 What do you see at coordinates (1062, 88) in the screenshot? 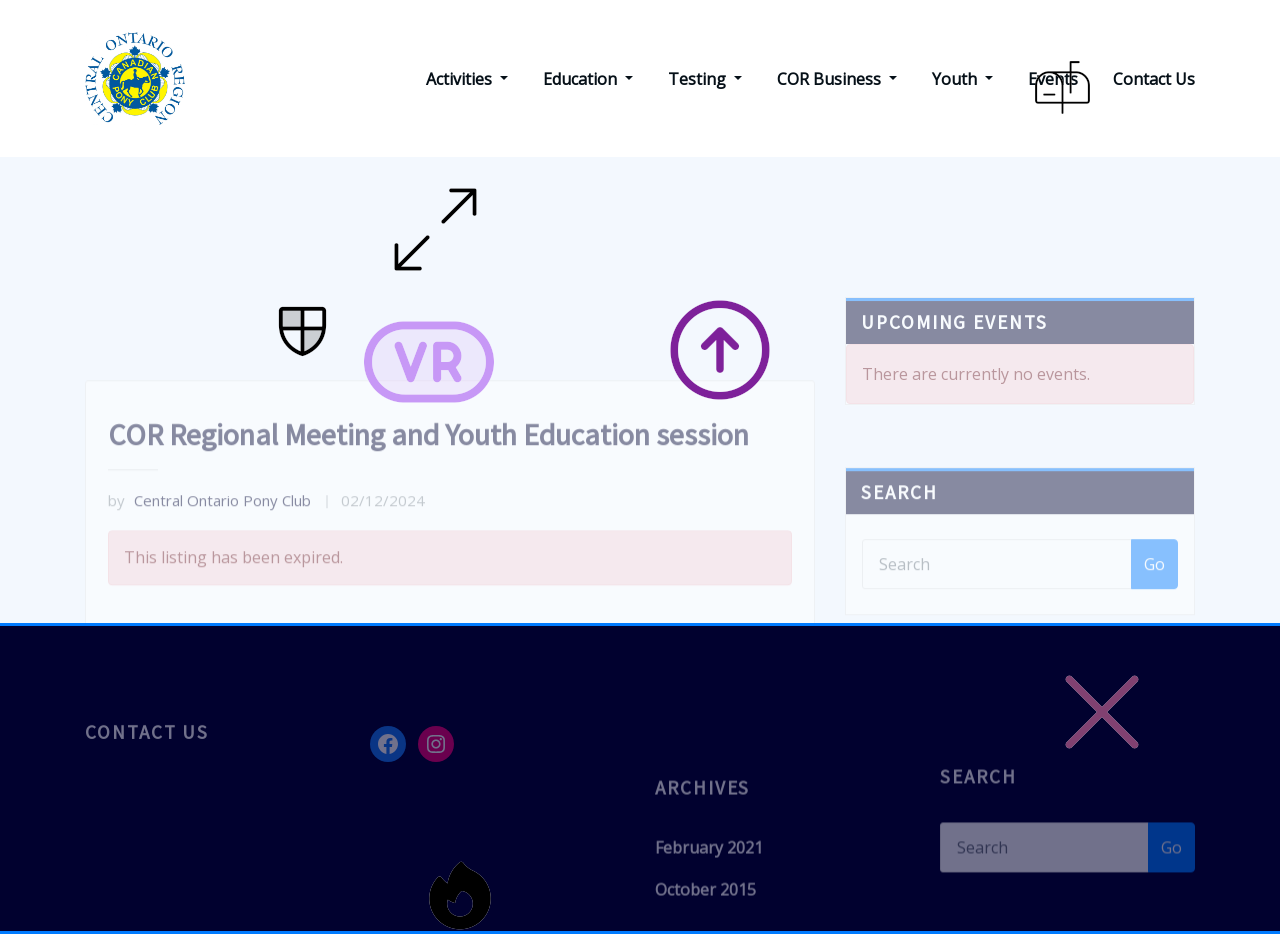
I see `access your mailbox or inbox` at bounding box center [1062, 88].